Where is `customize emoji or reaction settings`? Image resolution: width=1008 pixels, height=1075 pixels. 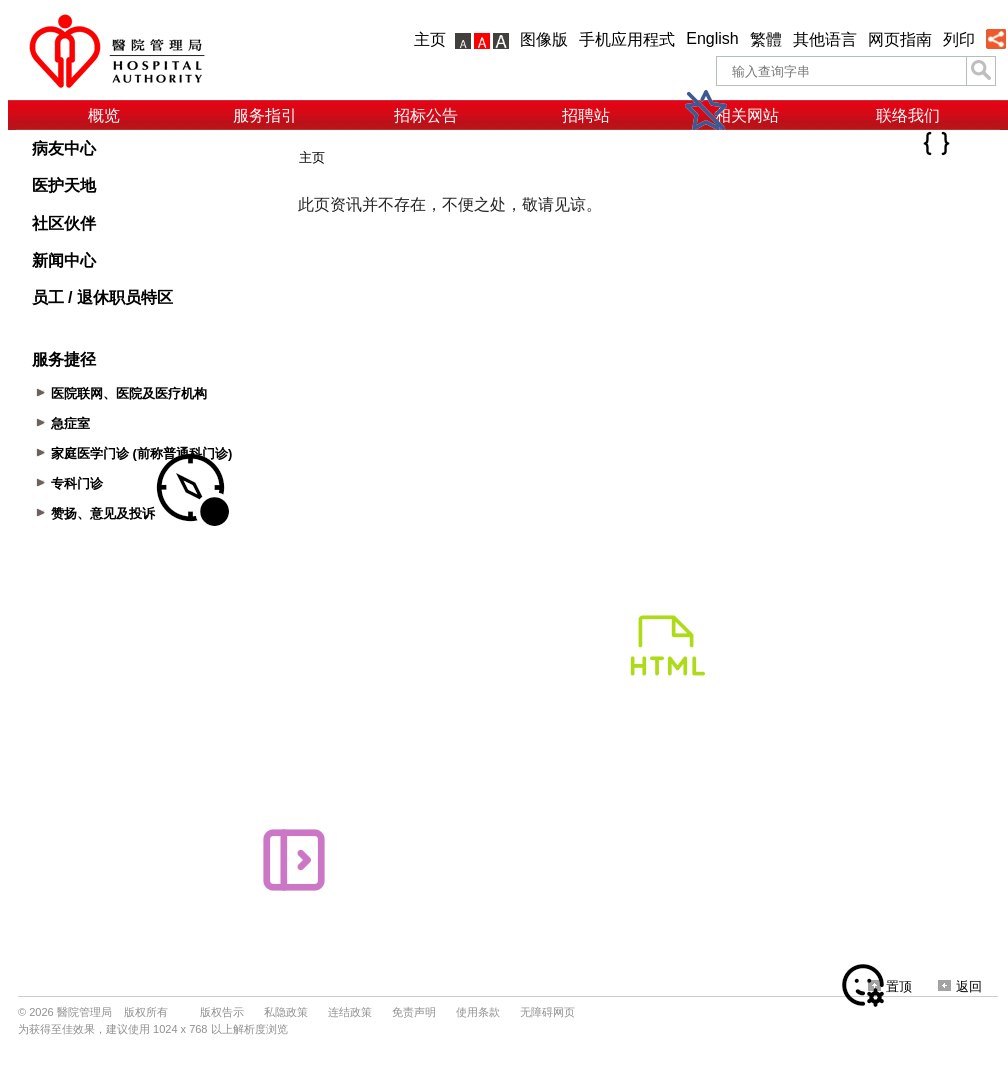 customize emoji or reaction settings is located at coordinates (863, 985).